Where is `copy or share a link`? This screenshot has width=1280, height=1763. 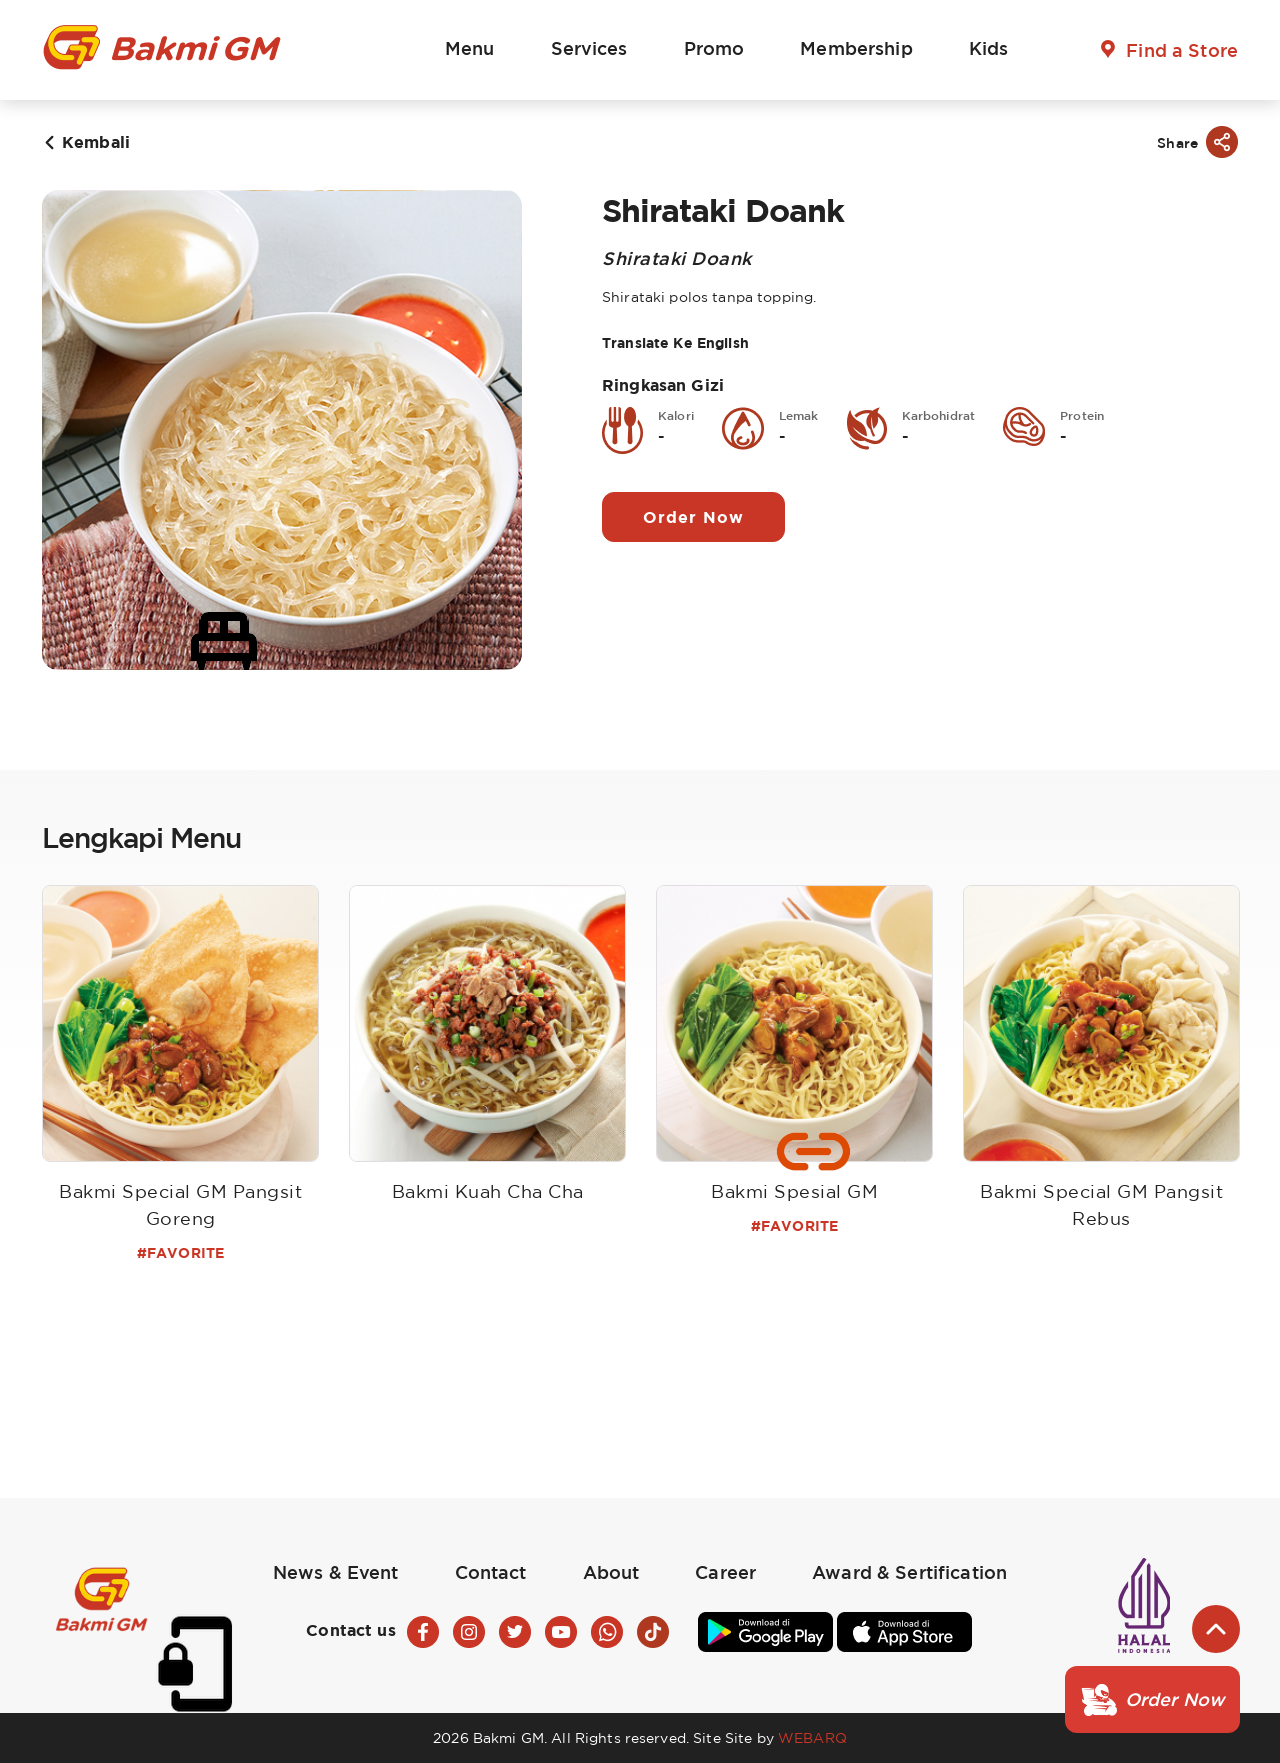
copy or share a link is located at coordinates (813, 1151).